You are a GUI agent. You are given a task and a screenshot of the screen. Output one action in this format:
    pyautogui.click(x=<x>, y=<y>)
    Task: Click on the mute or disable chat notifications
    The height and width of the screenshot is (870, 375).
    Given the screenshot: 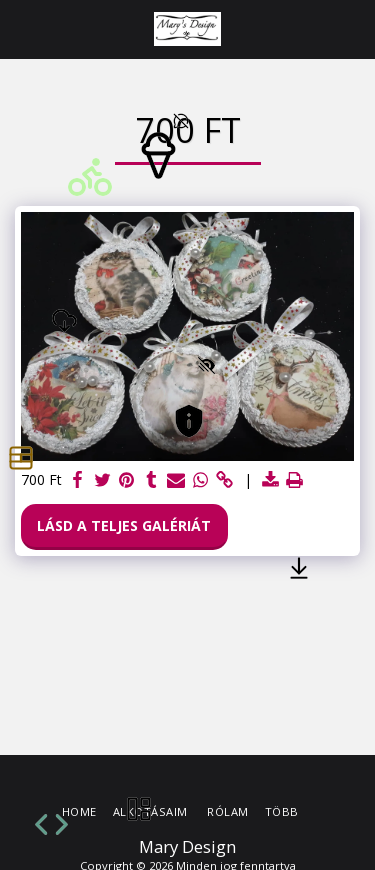 What is the action you would take?
    pyautogui.click(x=181, y=121)
    